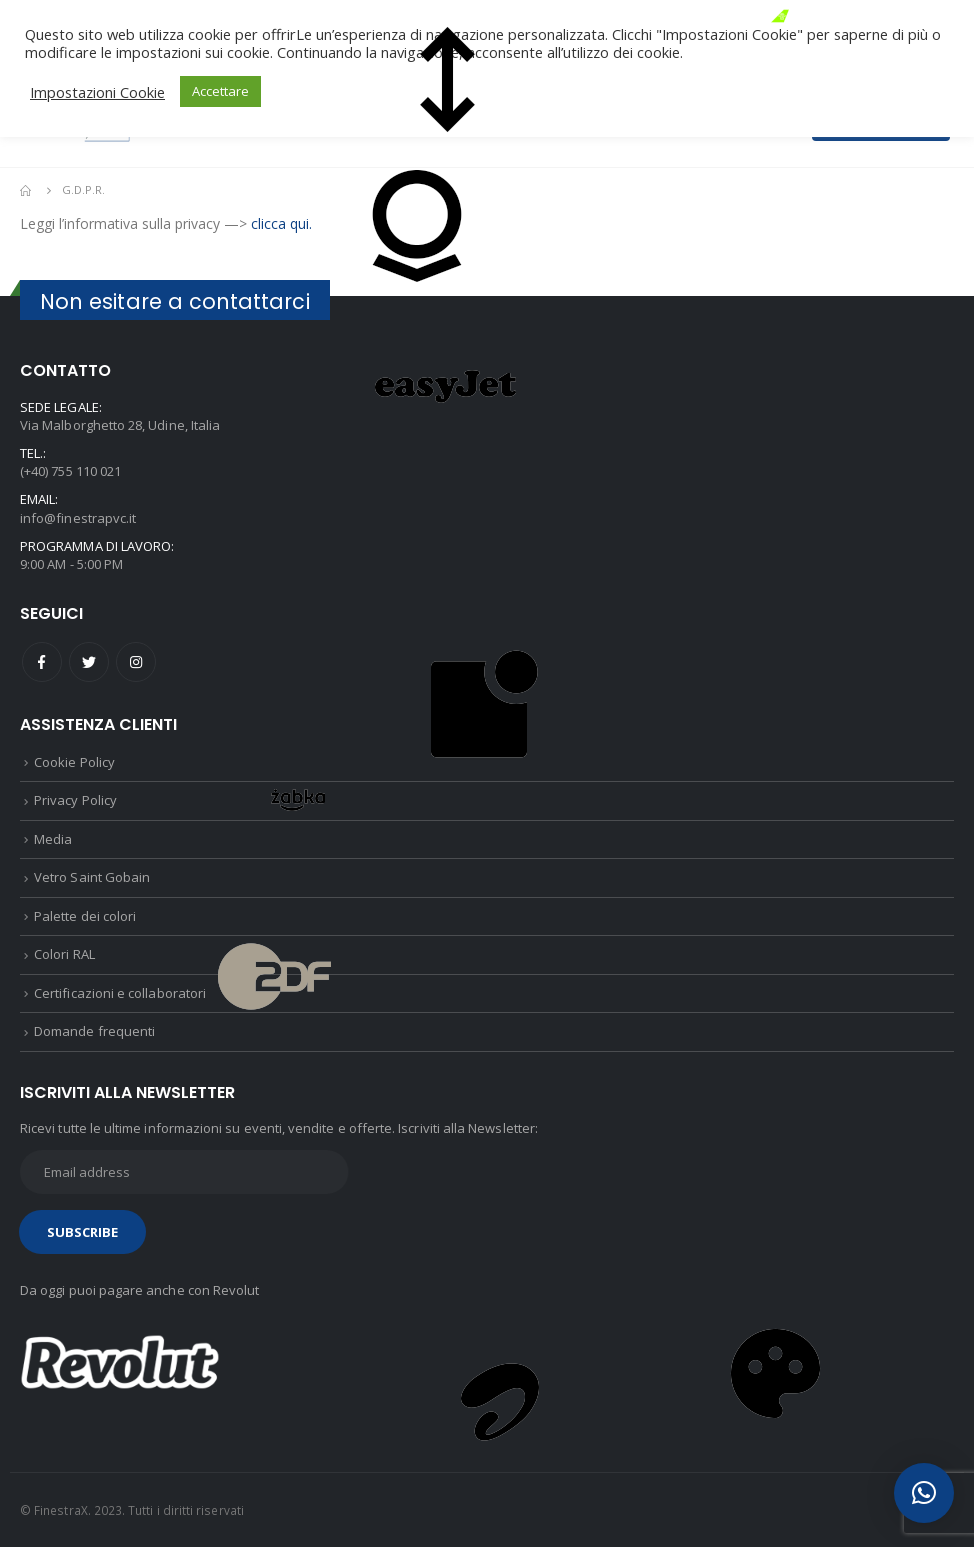 This screenshot has width=974, height=1547. I want to click on indicates new notifications or unread alerts, so click(479, 704).